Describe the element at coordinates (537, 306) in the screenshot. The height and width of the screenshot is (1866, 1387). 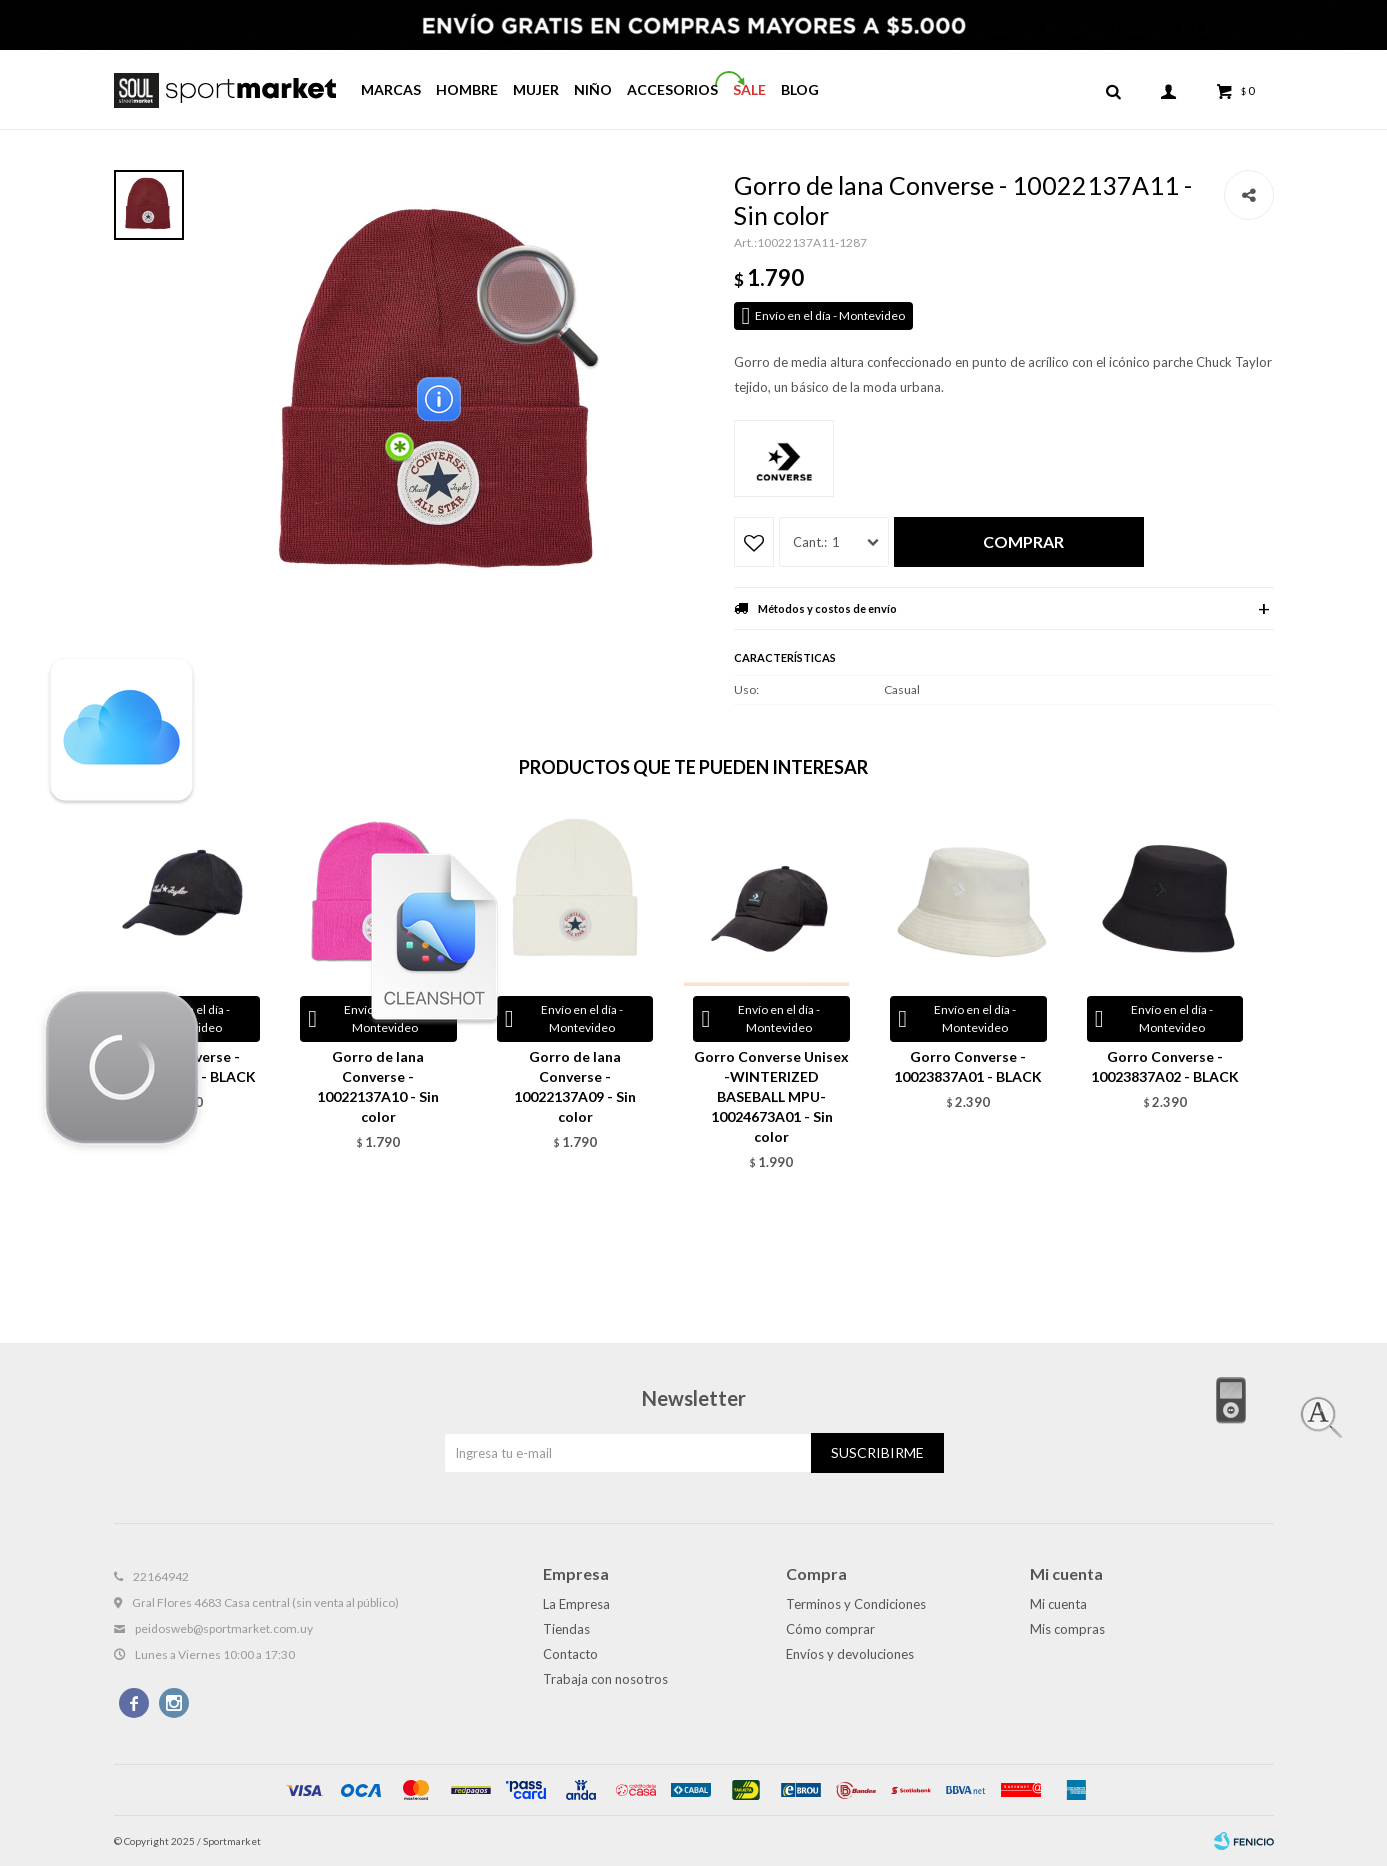
I see `open spotlight search preferences` at that location.